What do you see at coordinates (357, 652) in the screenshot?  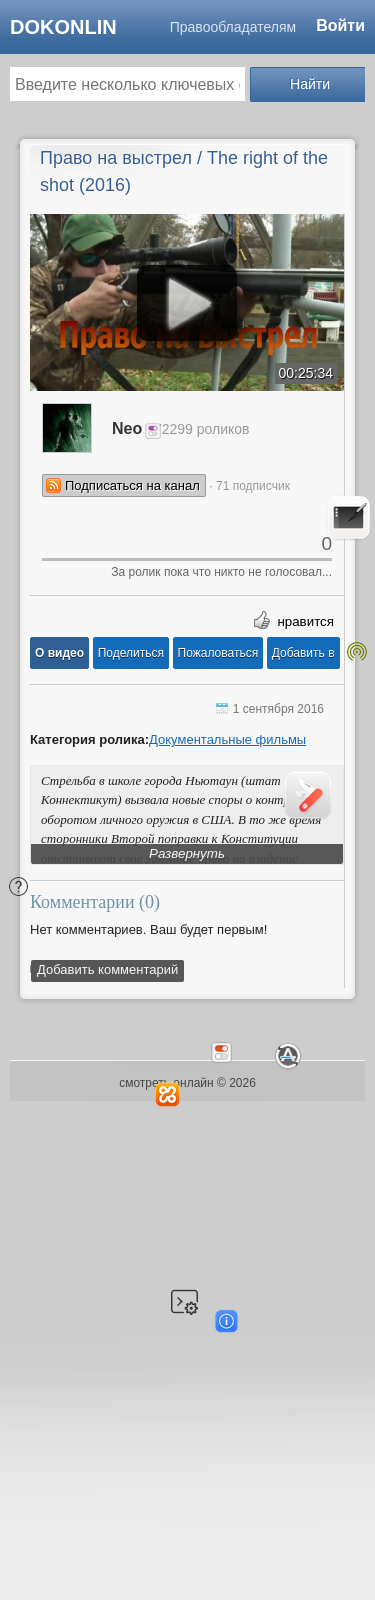 I see `connect to a network server` at bounding box center [357, 652].